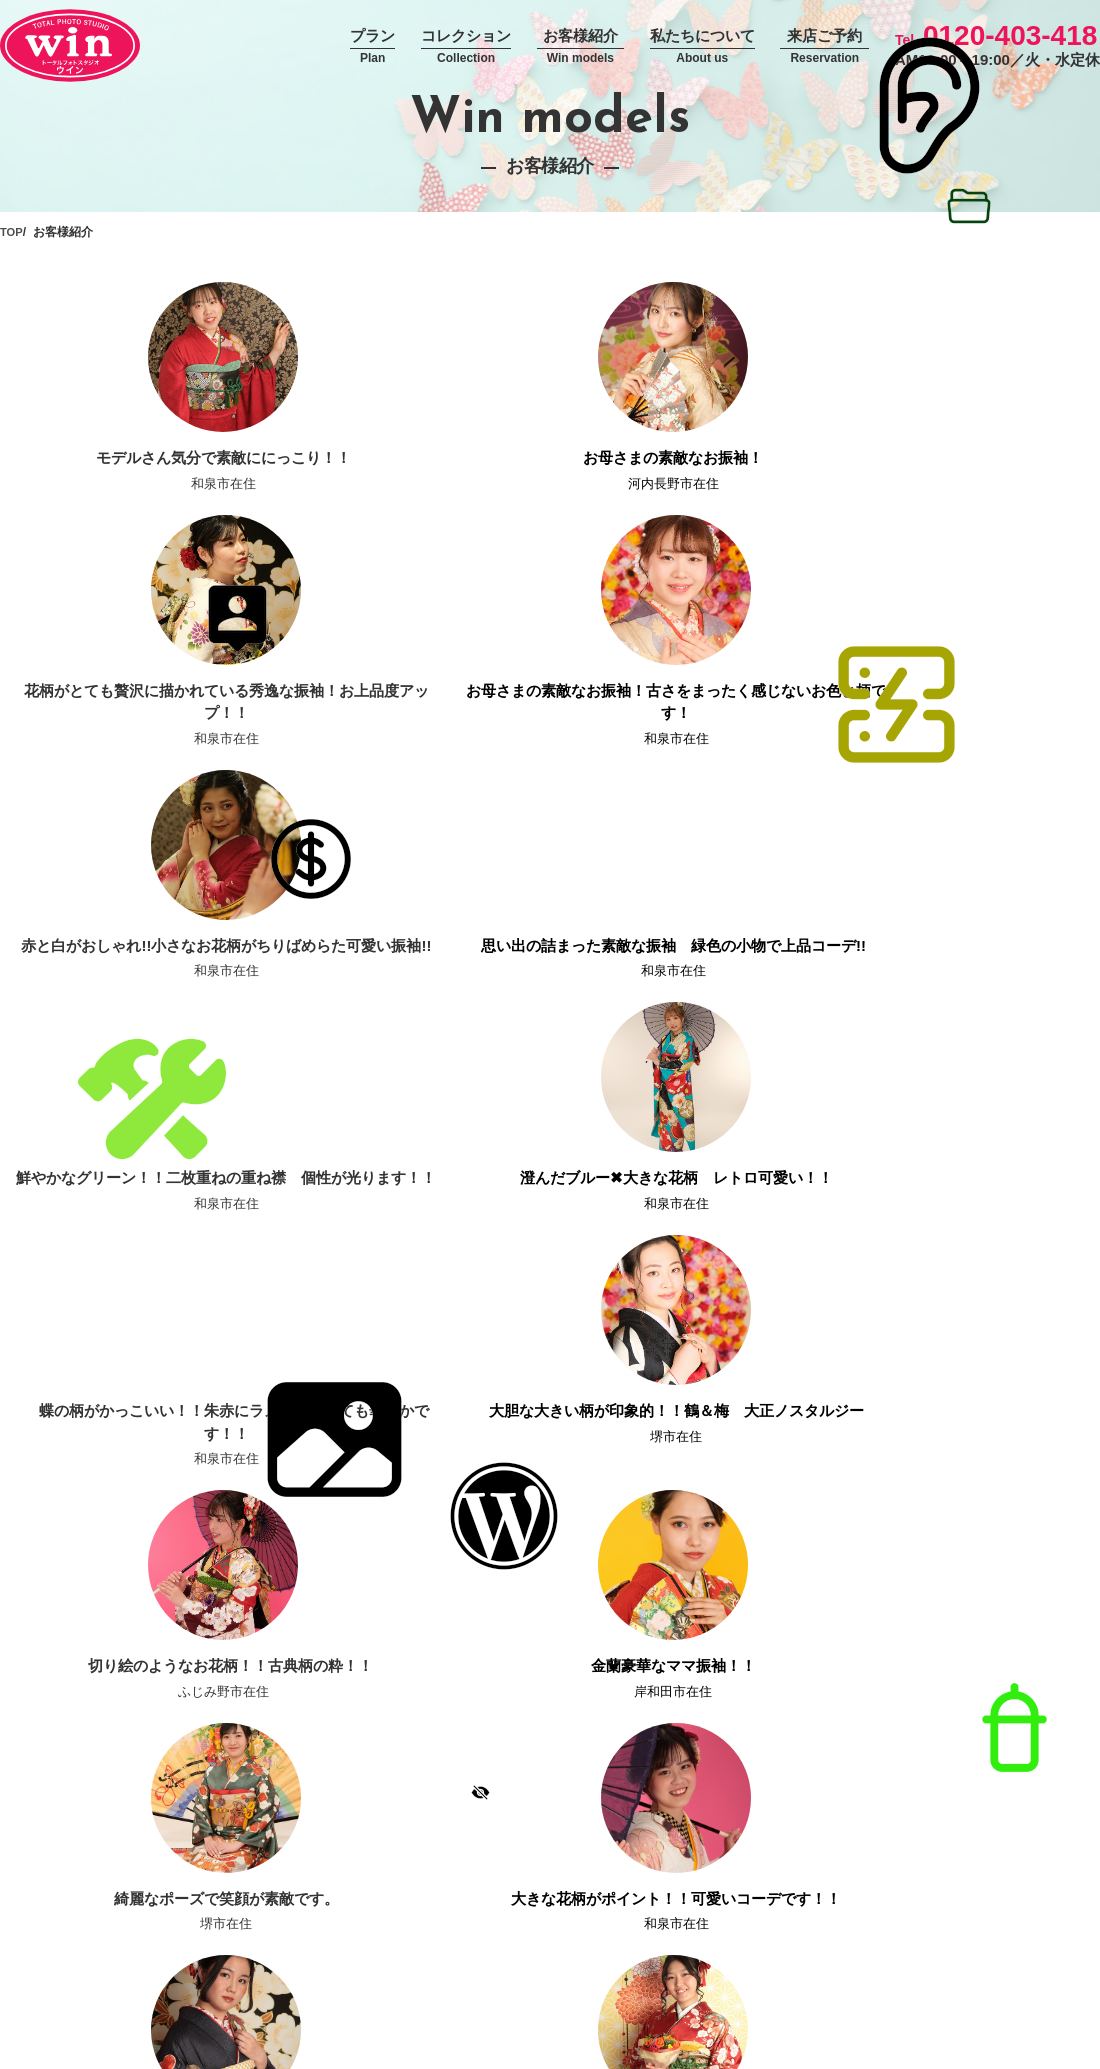 This screenshot has height=2069, width=1100. I want to click on hide password or sensitive content, so click(480, 1792).